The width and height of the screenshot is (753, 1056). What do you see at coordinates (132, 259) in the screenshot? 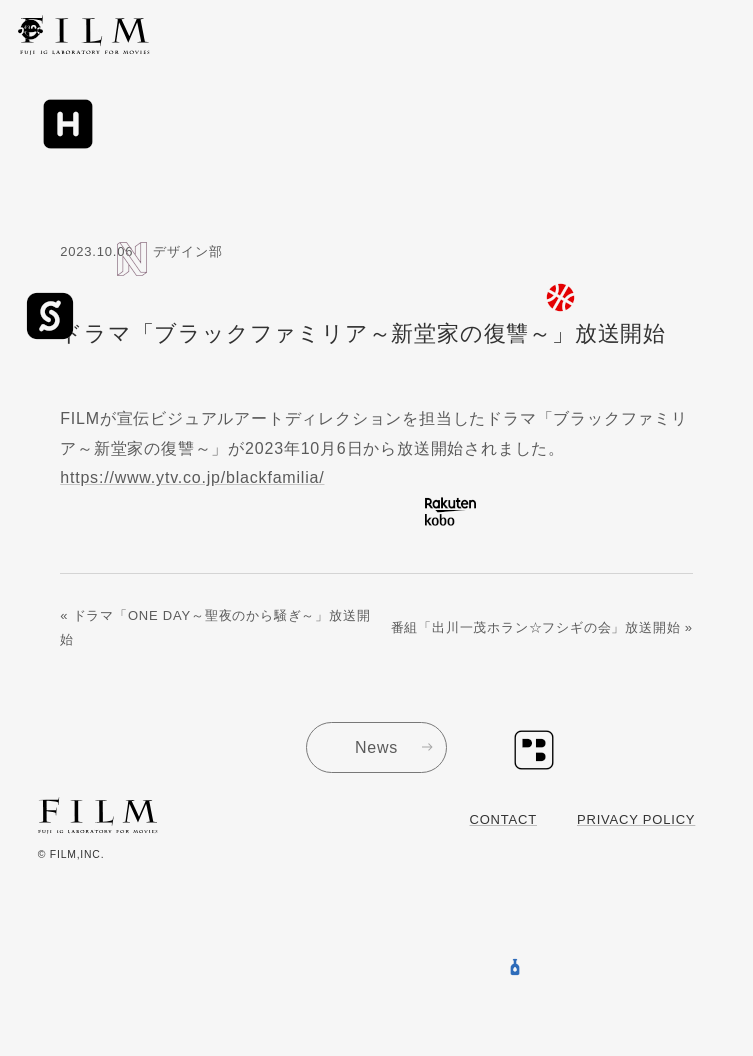
I see `neos brand logo` at bounding box center [132, 259].